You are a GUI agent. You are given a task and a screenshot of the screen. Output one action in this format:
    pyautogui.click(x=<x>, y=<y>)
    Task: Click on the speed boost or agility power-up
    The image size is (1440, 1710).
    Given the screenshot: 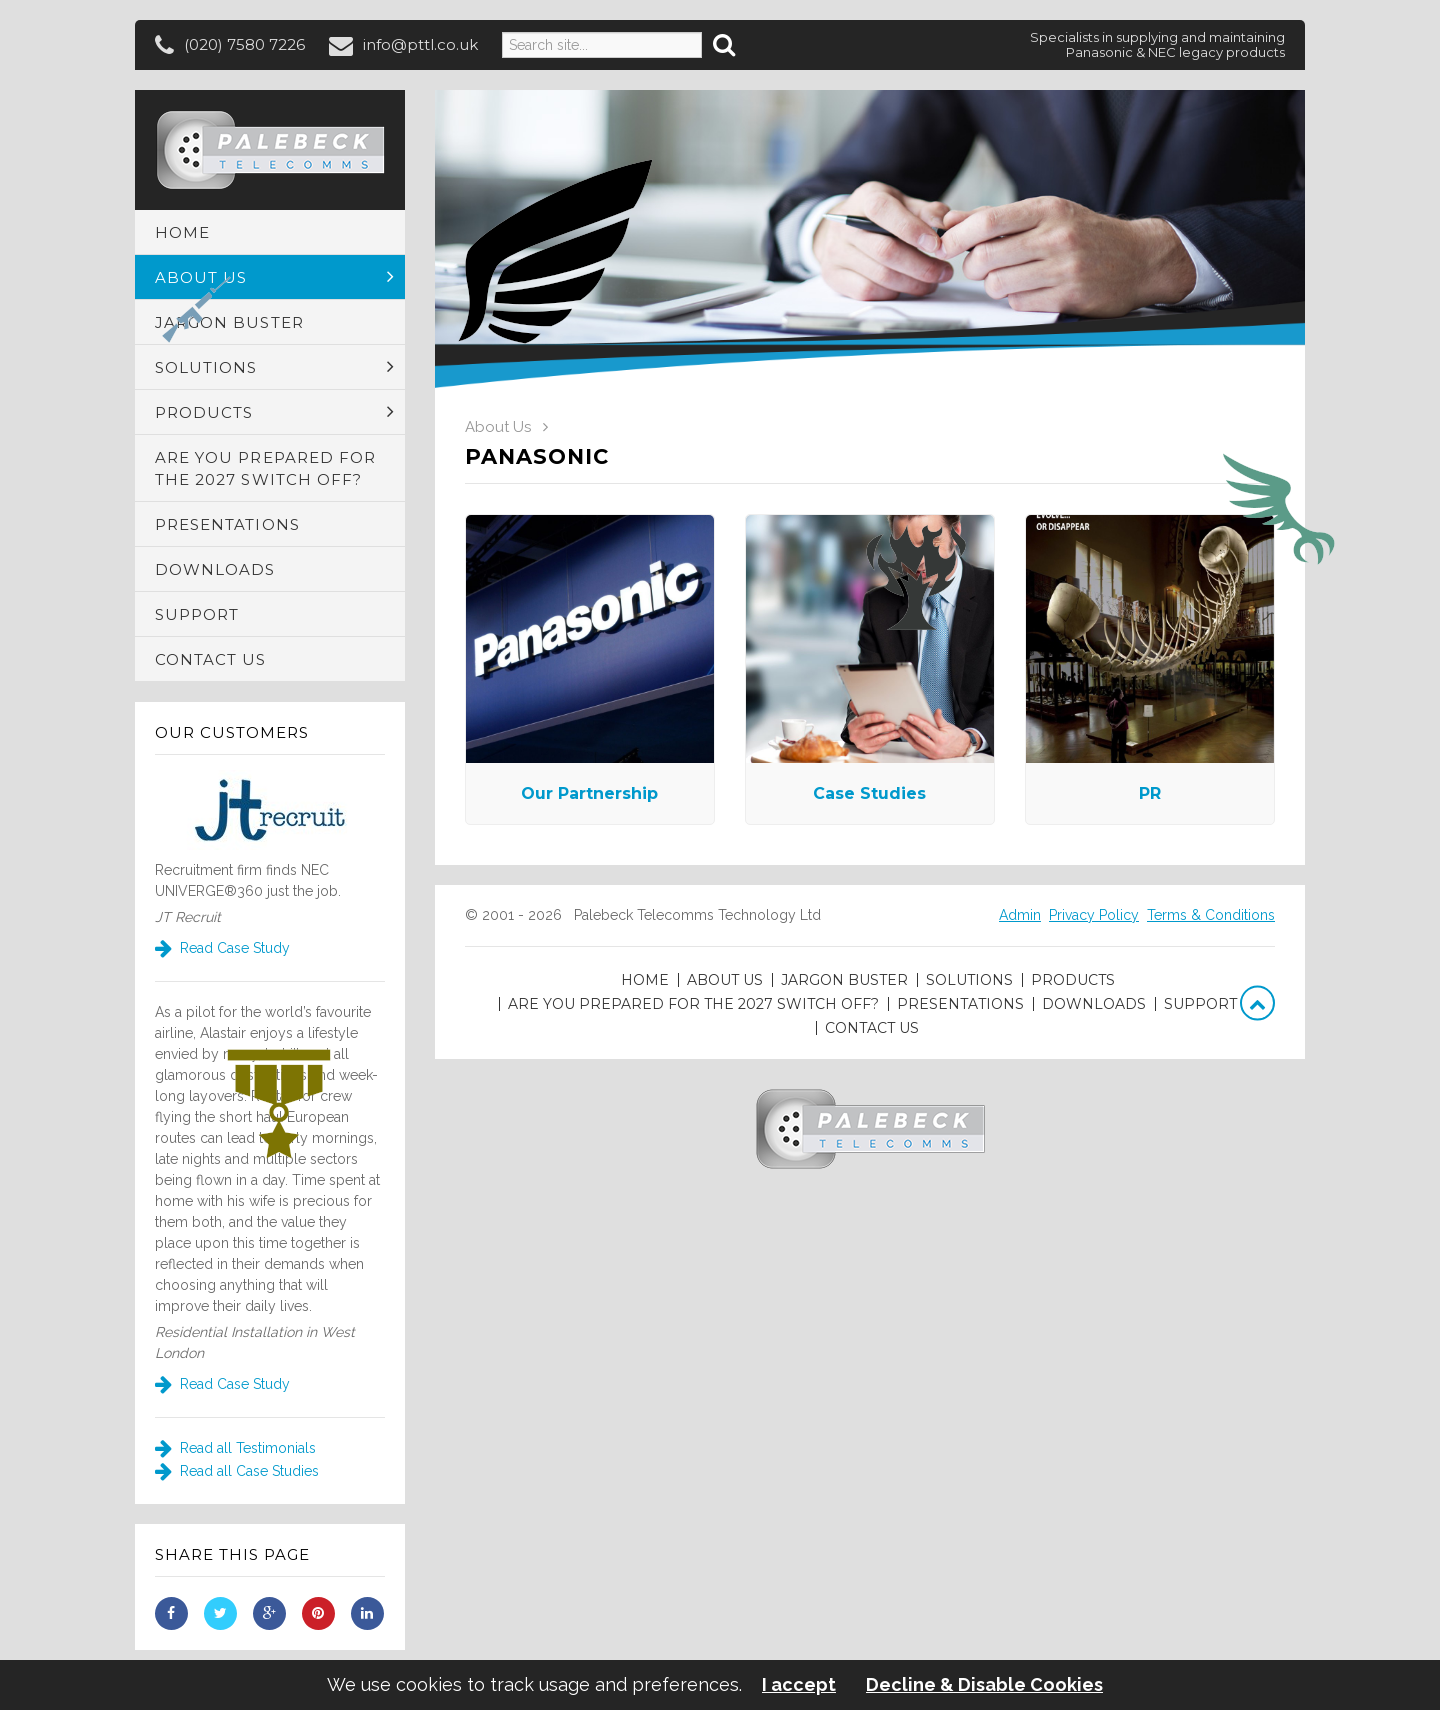 What is the action you would take?
    pyautogui.click(x=1278, y=509)
    